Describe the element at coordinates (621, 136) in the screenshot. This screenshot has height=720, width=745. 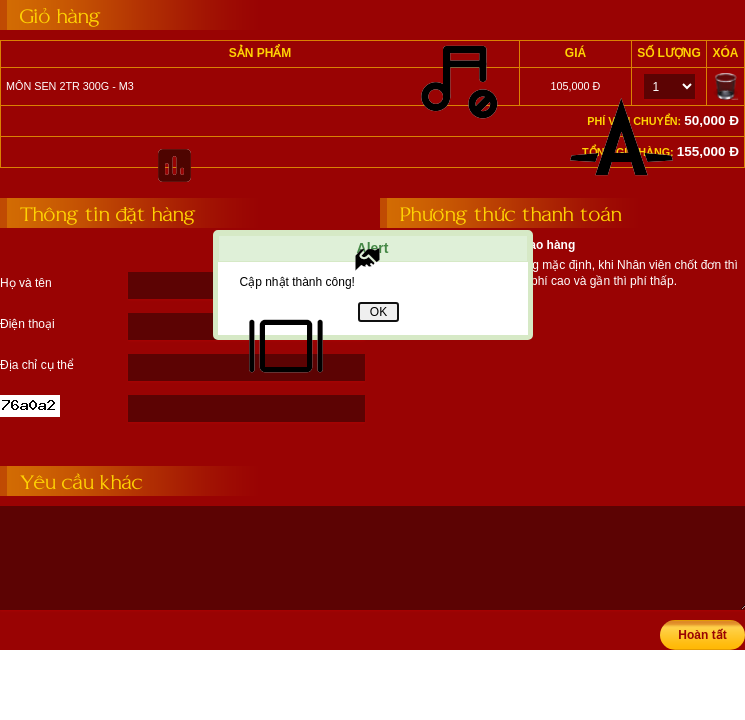
I see `autoprefixer CSS tool logo` at that location.